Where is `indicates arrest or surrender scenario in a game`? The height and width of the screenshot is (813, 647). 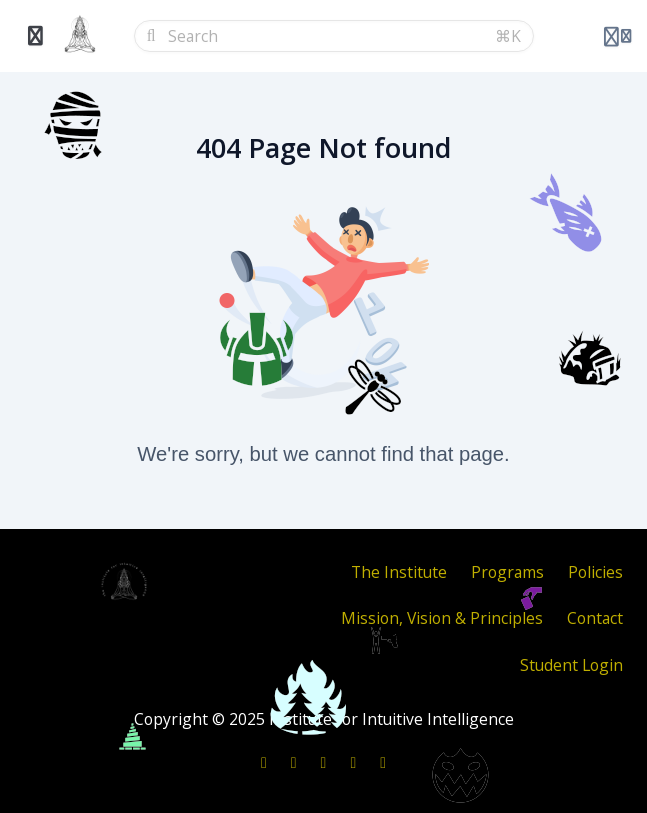
indicates arrest or surrender scenario in a game is located at coordinates (384, 640).